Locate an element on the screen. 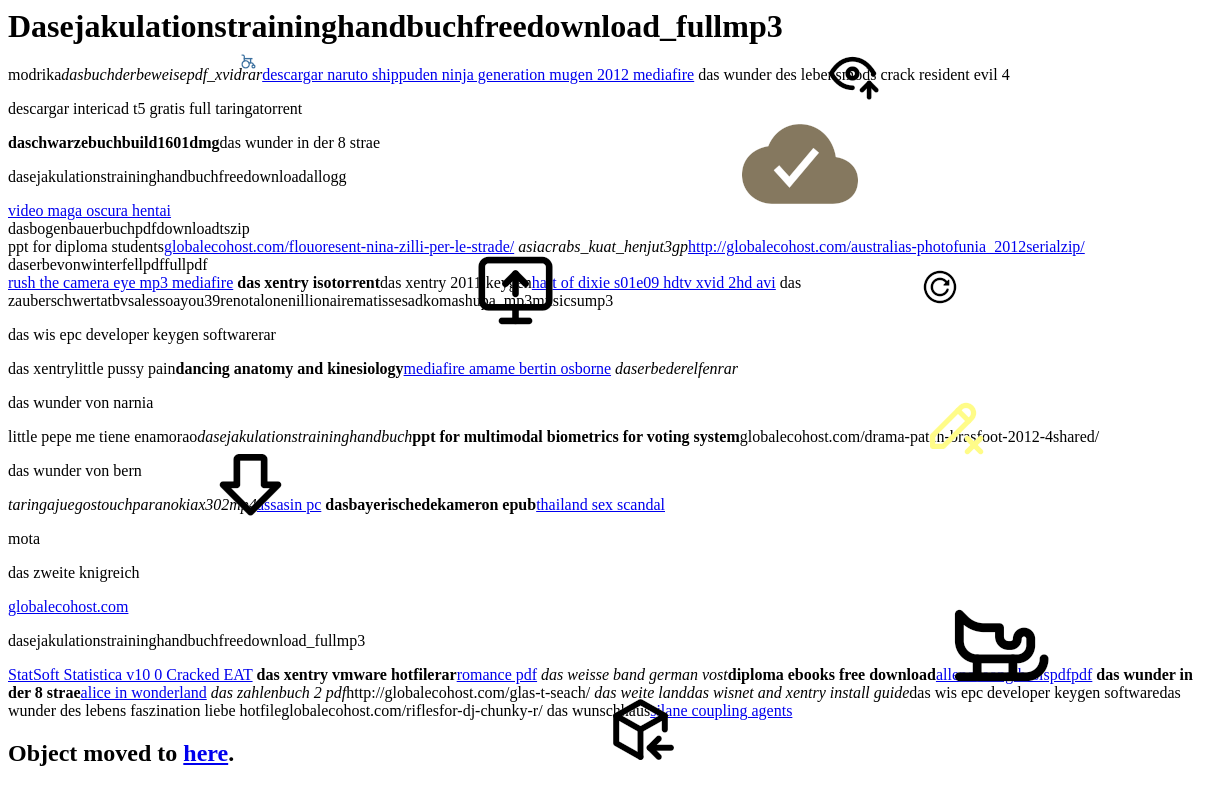 Image resolution: width=1213 pixels, height=787 pixels. file successfully uploaded to cloud storage is located at coordinates (800, 164).